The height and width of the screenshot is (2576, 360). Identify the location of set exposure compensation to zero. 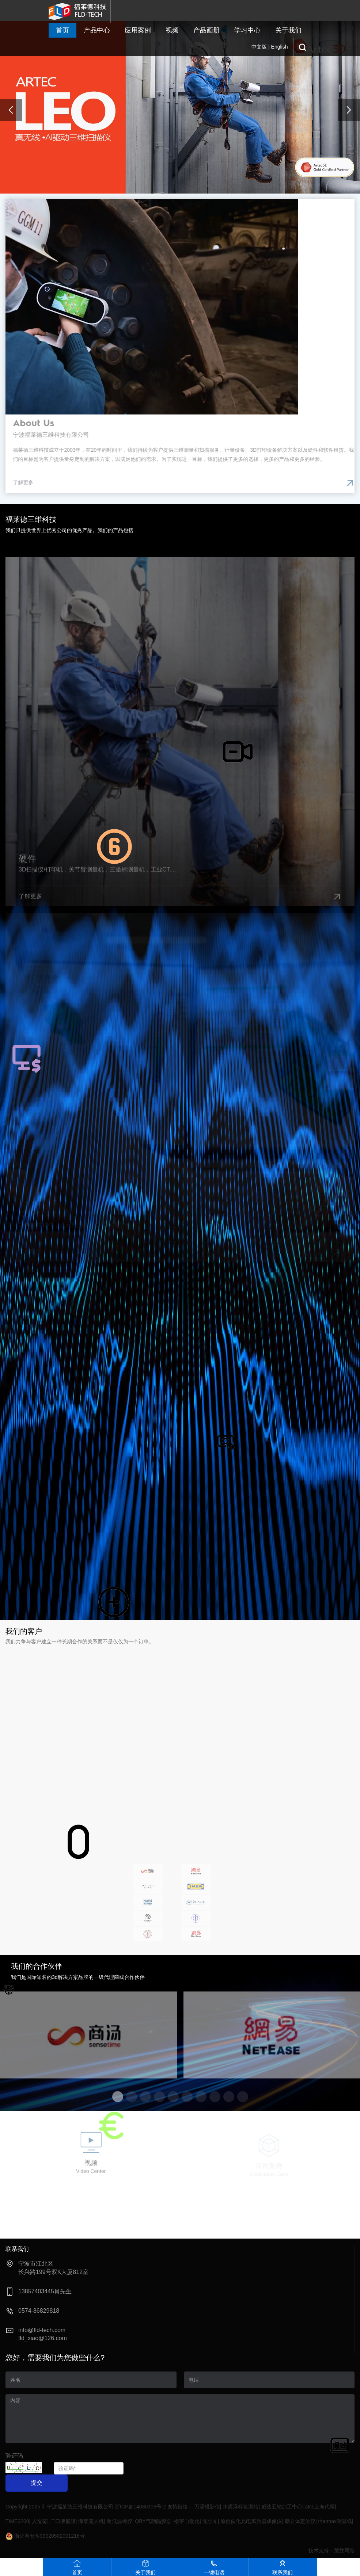
(78, 1842).